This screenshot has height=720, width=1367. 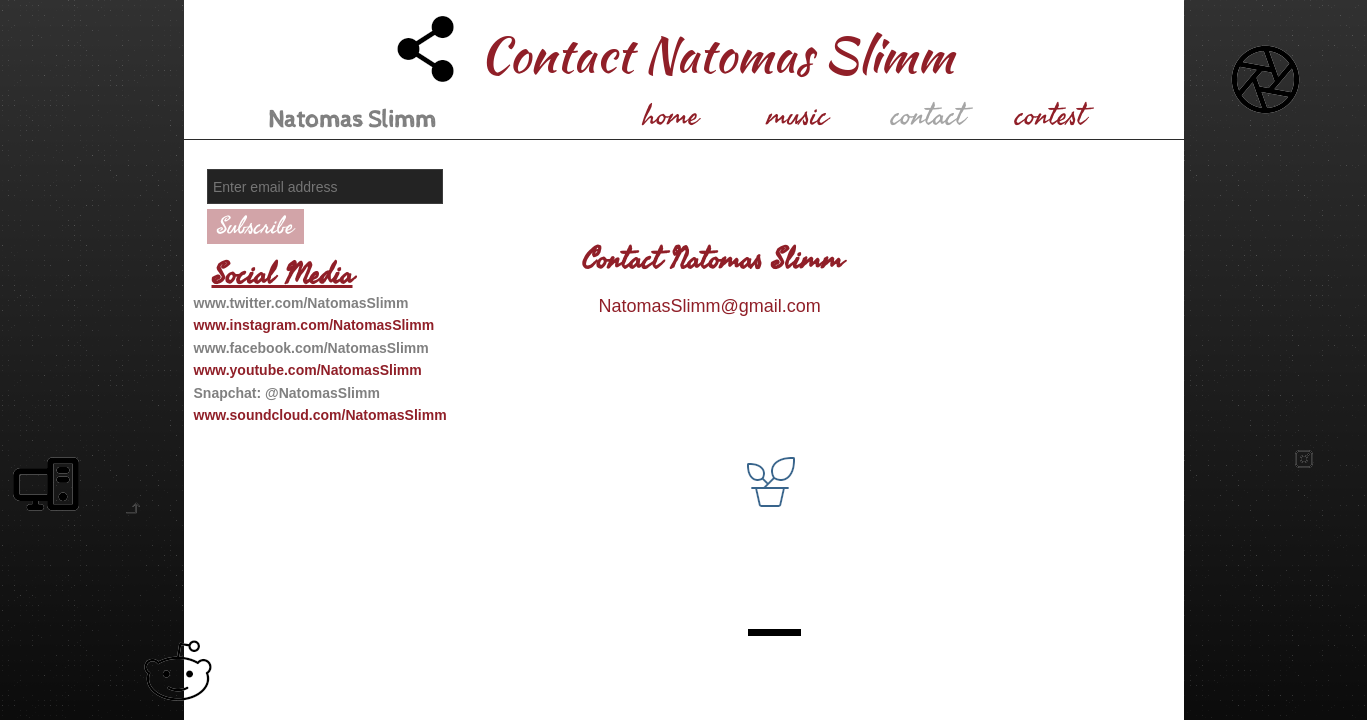 What do you see at coordinates (428, 49) in the screenshot?
I see `share content to social networks` at bounding box center [428, 49].